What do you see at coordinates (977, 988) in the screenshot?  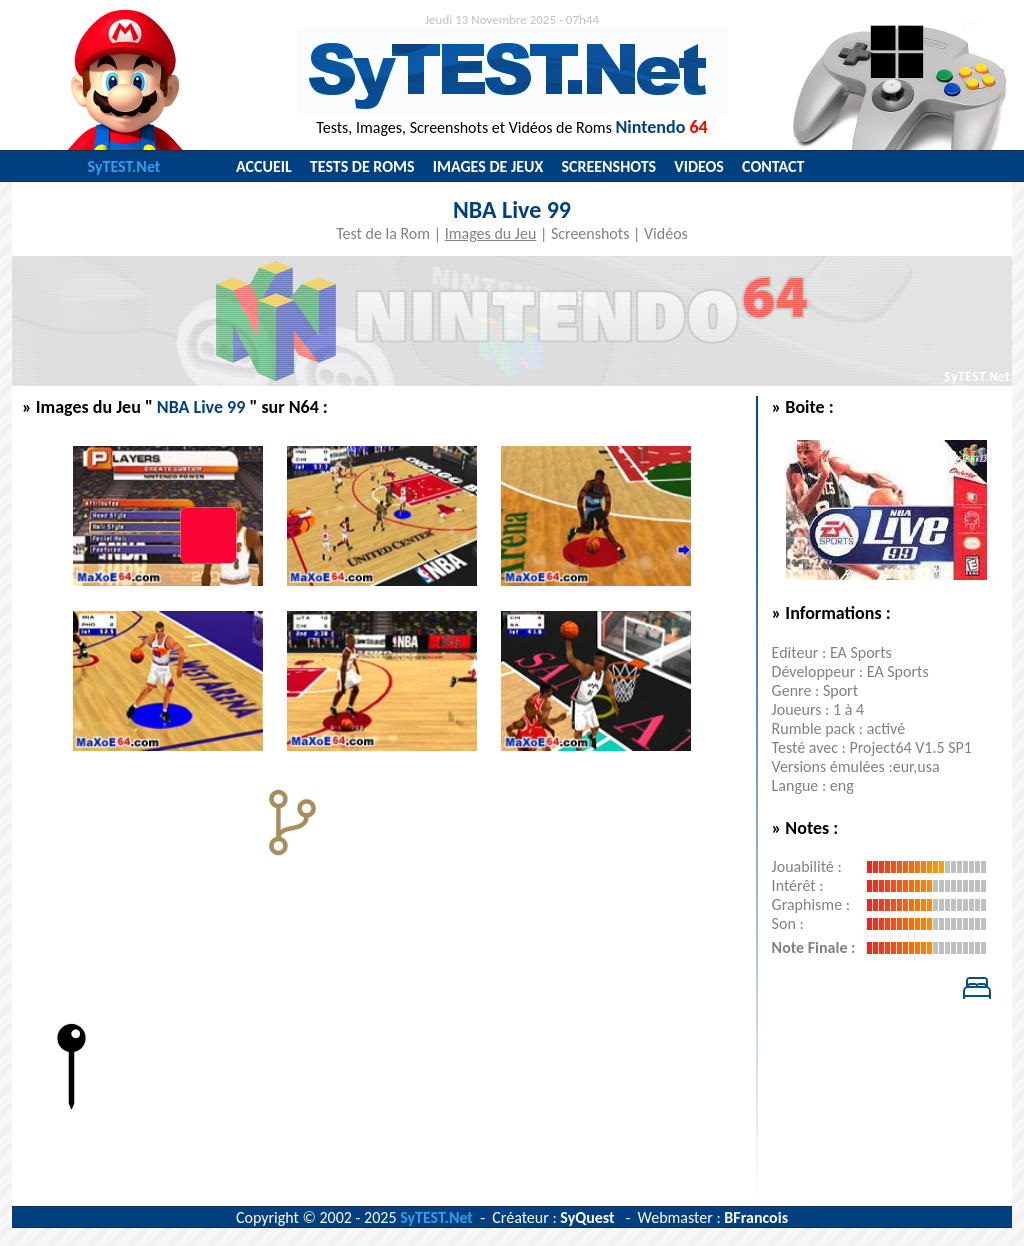 I see `view hotel or accommodation options` at bounding box center [977, 988].